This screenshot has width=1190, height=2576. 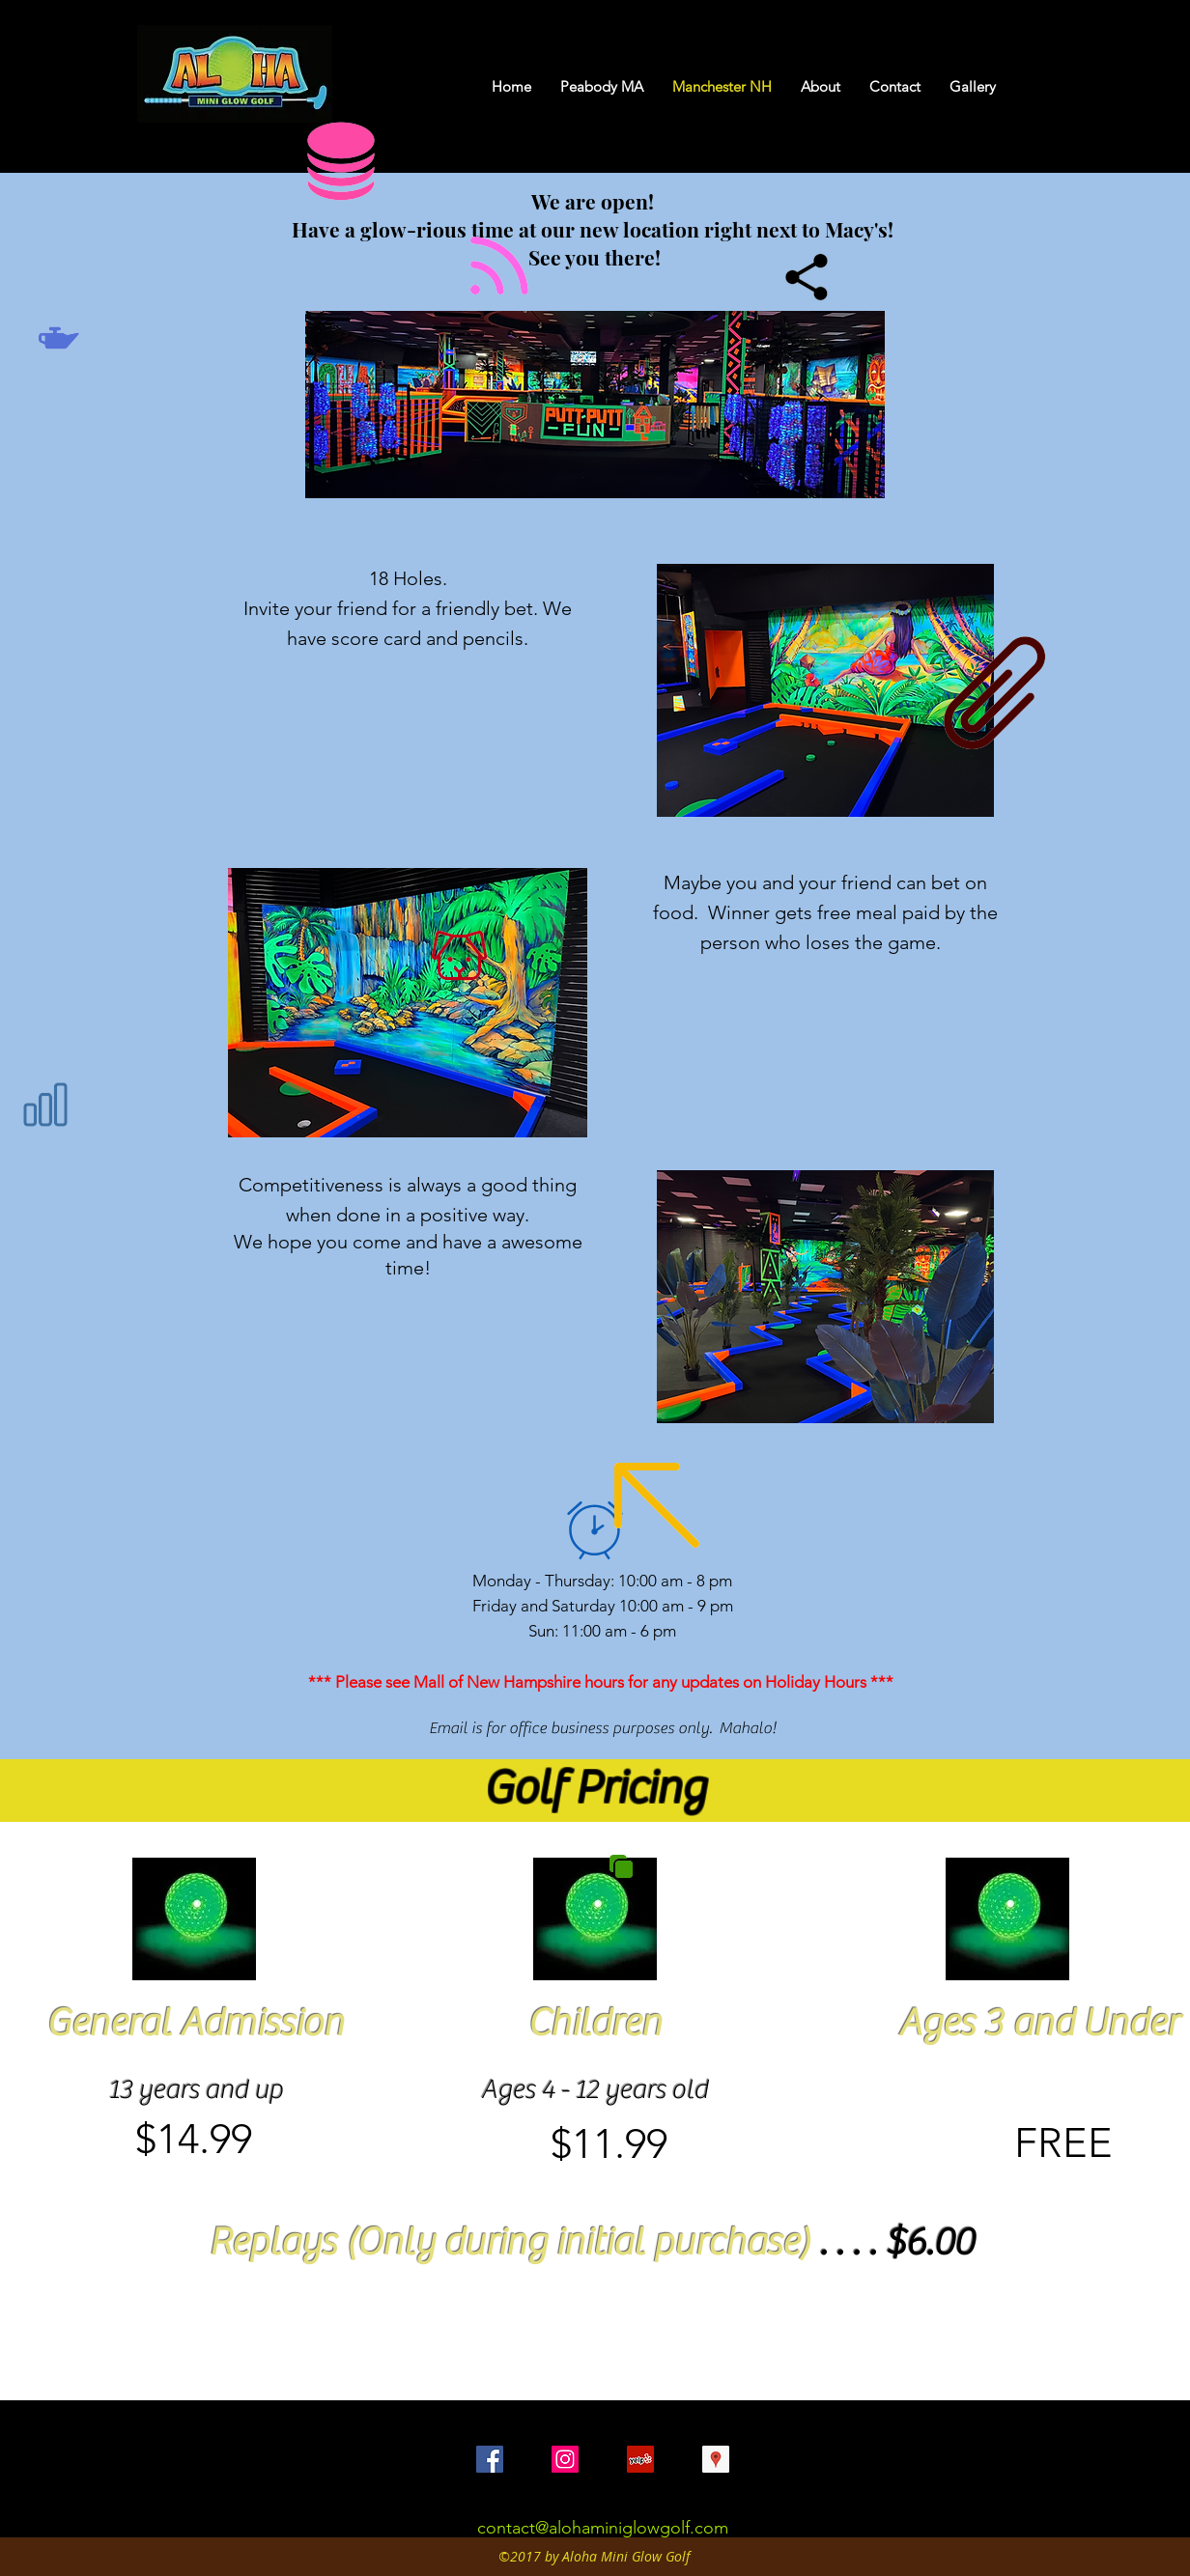 What do you see at coordinates (996, 692) in the screenshot?
I see `attach a file to your message` at bounding box center [996, 692].